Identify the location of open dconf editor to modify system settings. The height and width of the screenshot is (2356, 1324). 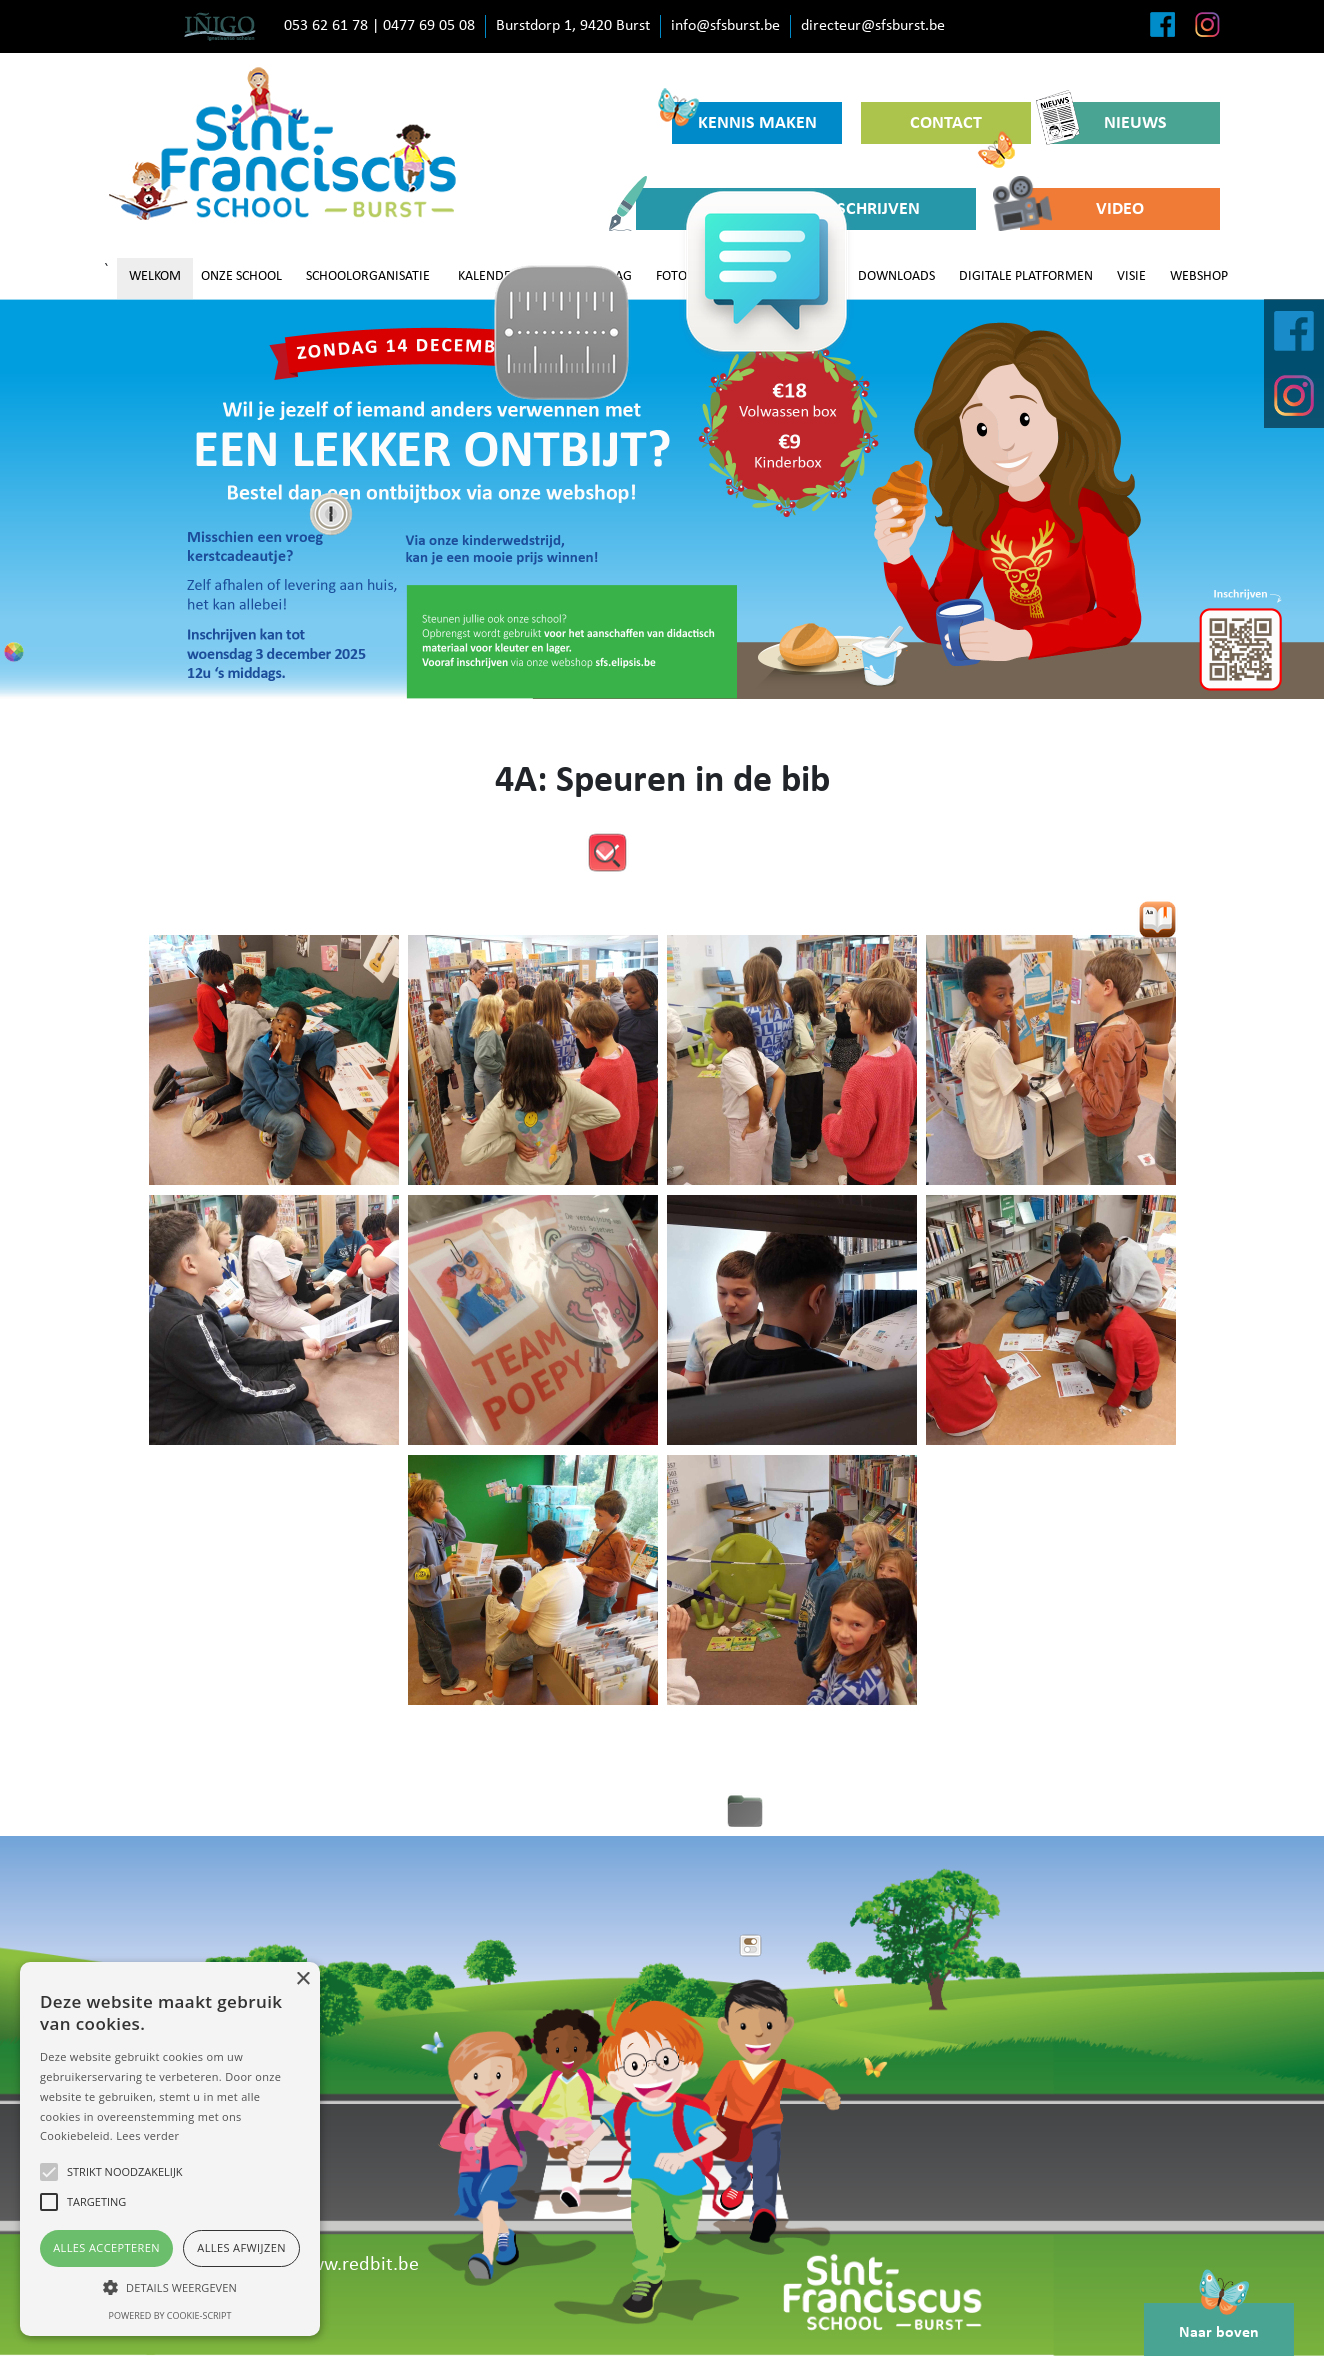
(607, 852).